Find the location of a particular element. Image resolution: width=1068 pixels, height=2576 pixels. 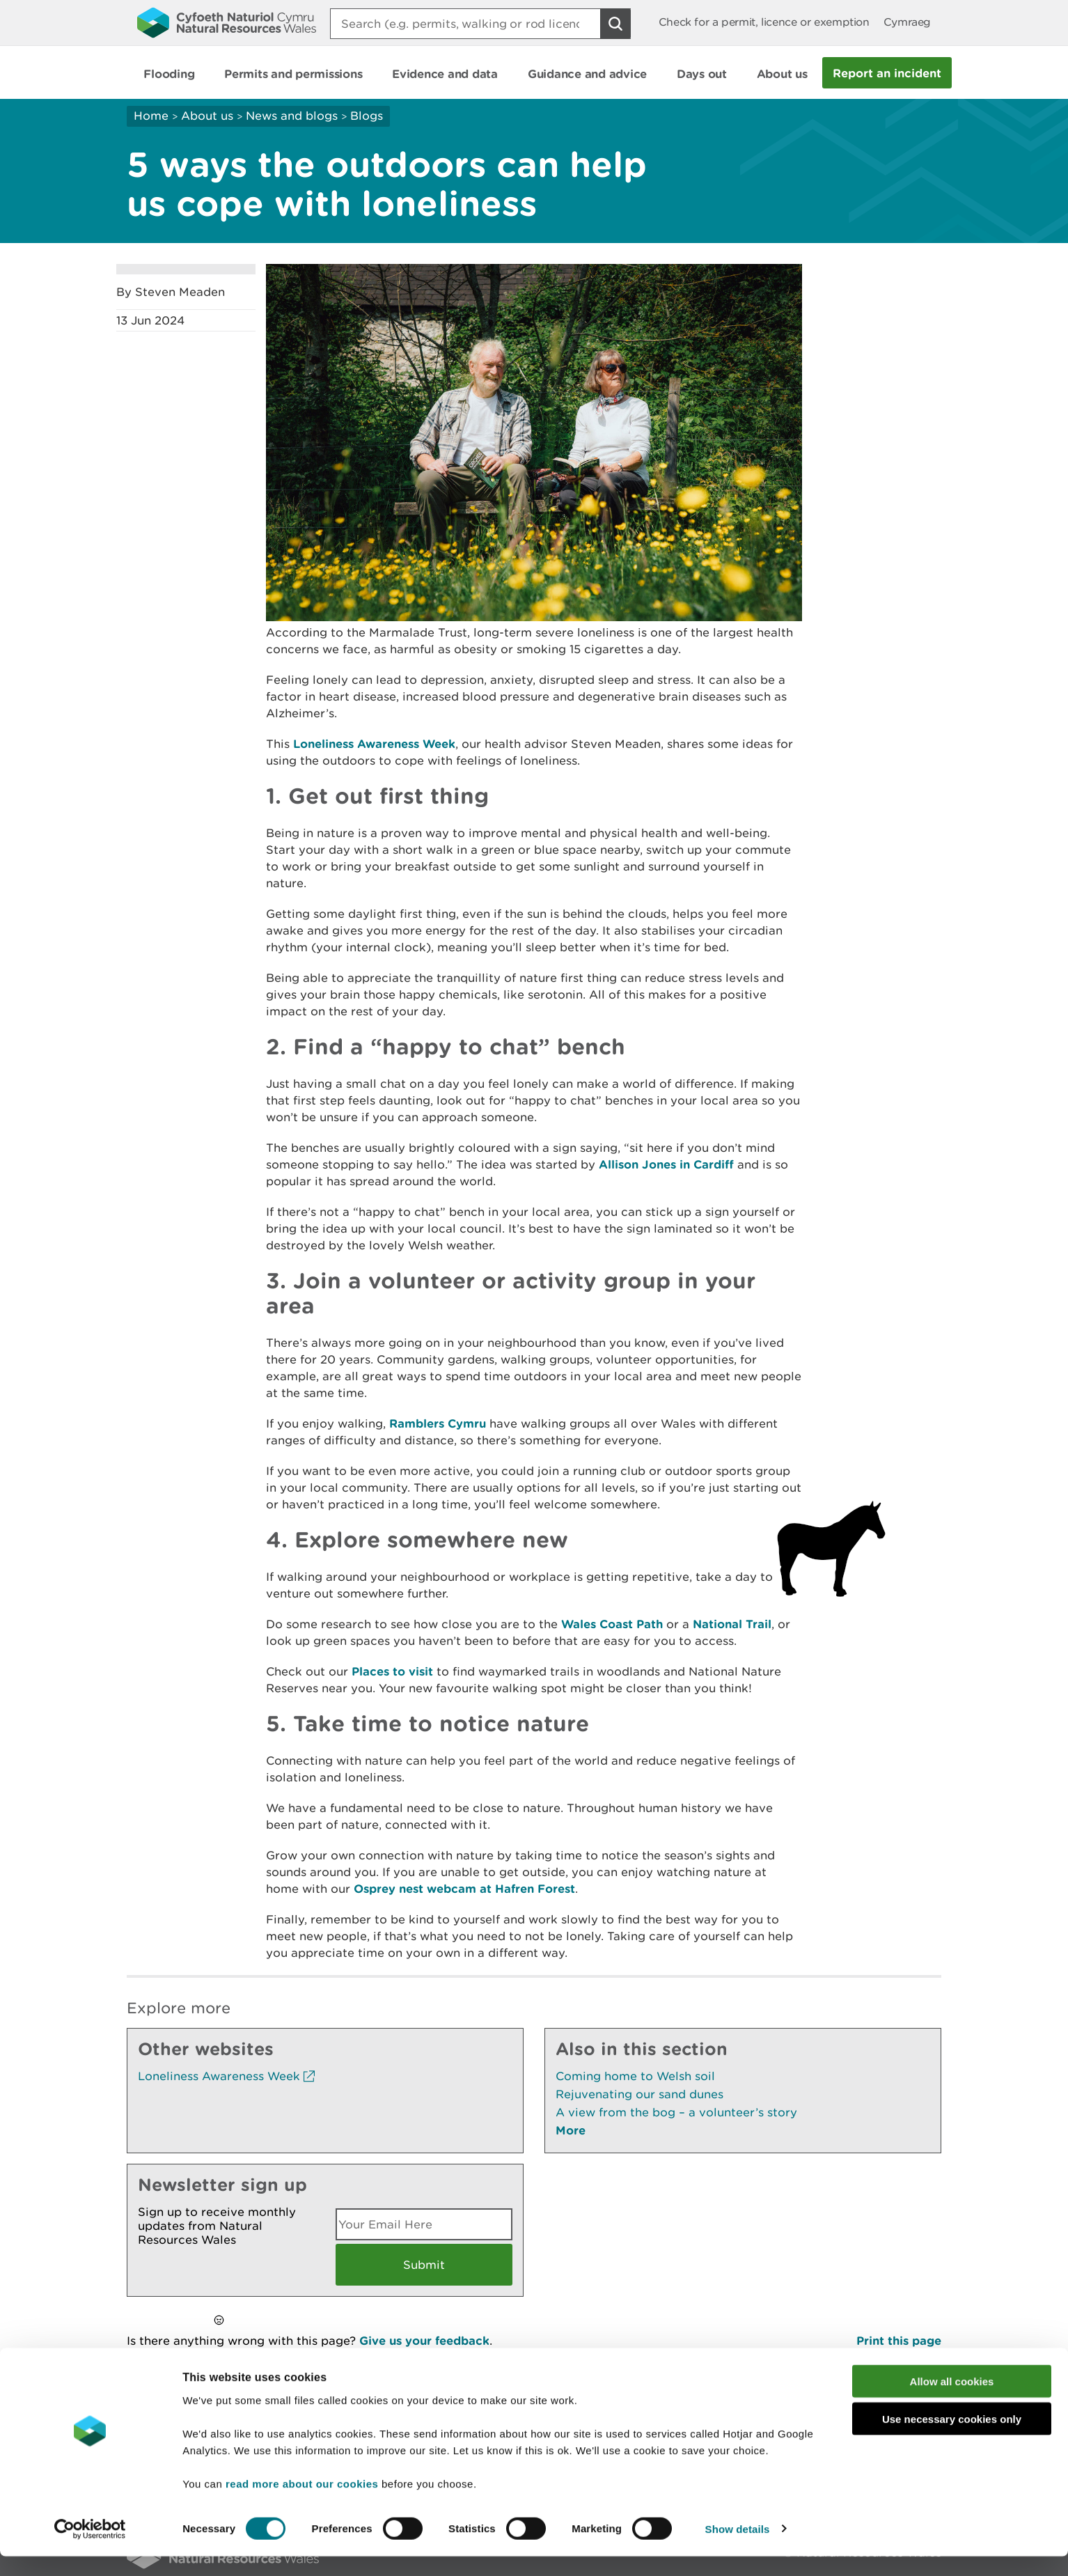

react to a message with anger is located at coordinates (219, 2320).